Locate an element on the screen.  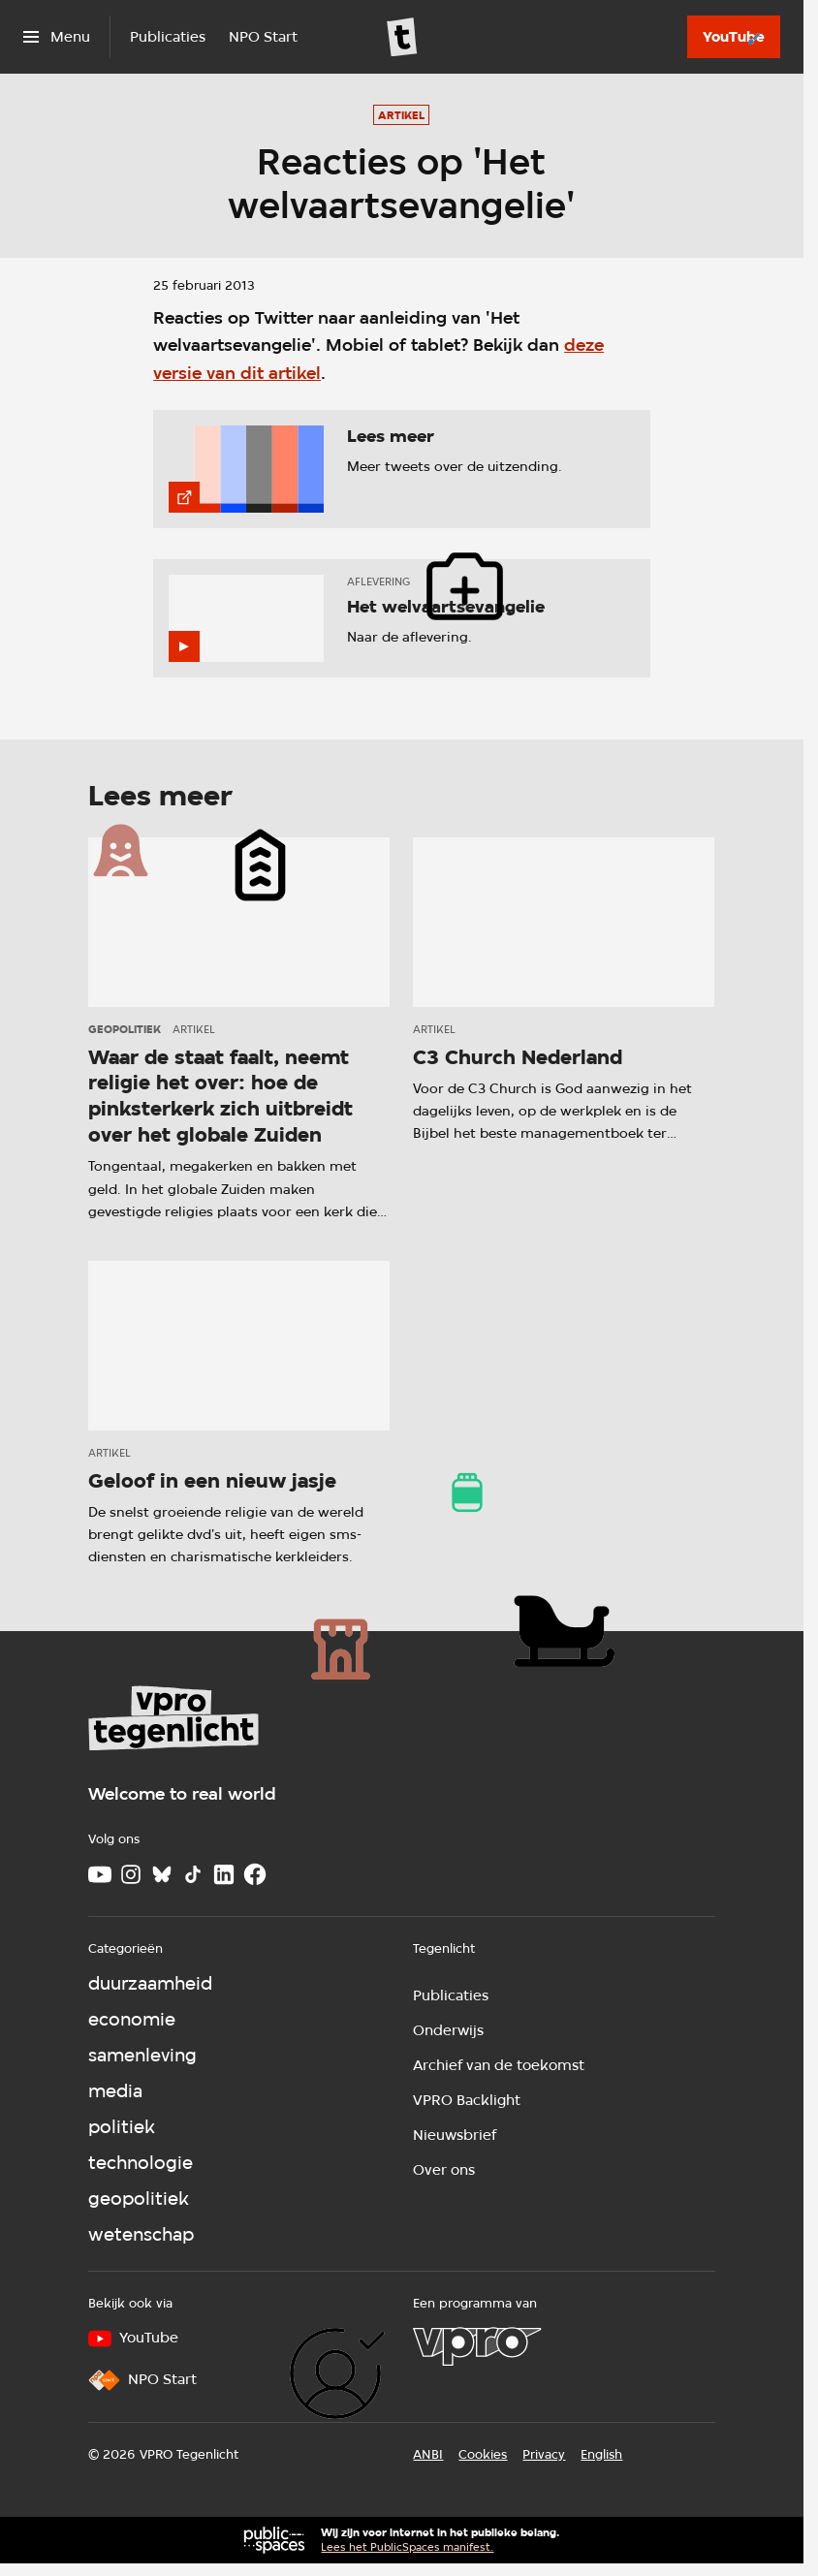
view product or ingredient details is located at coordinates (467, 1492).